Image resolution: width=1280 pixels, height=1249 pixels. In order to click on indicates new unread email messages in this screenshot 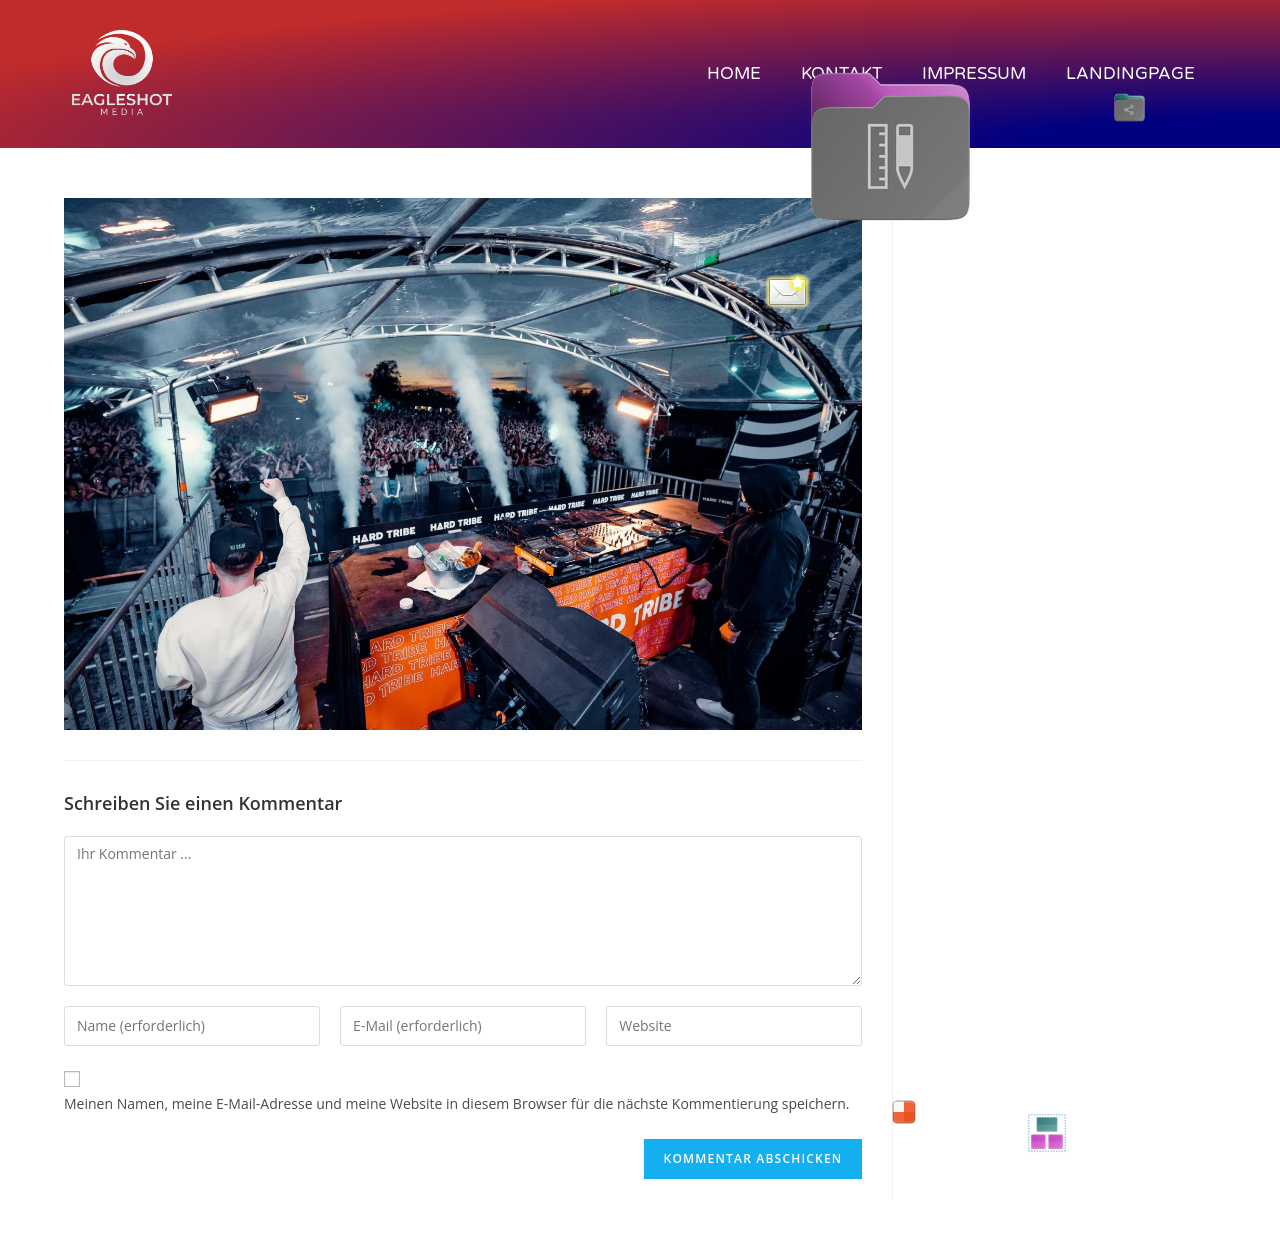, I will do `click(787, 292)`.